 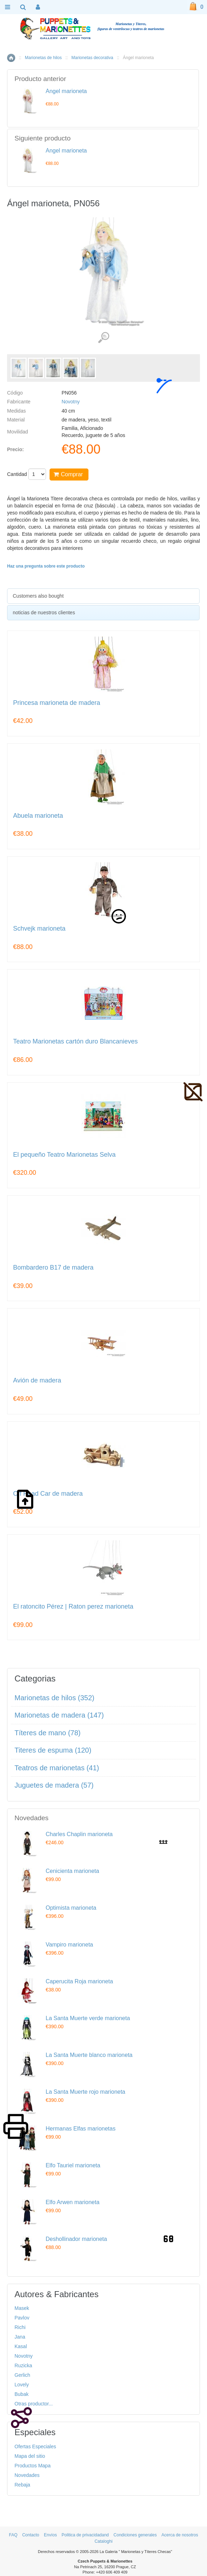 What do you see at coordinates (25, 1499) in the screenshot?
I see `upload a file` at bounding box center [25, 1499].